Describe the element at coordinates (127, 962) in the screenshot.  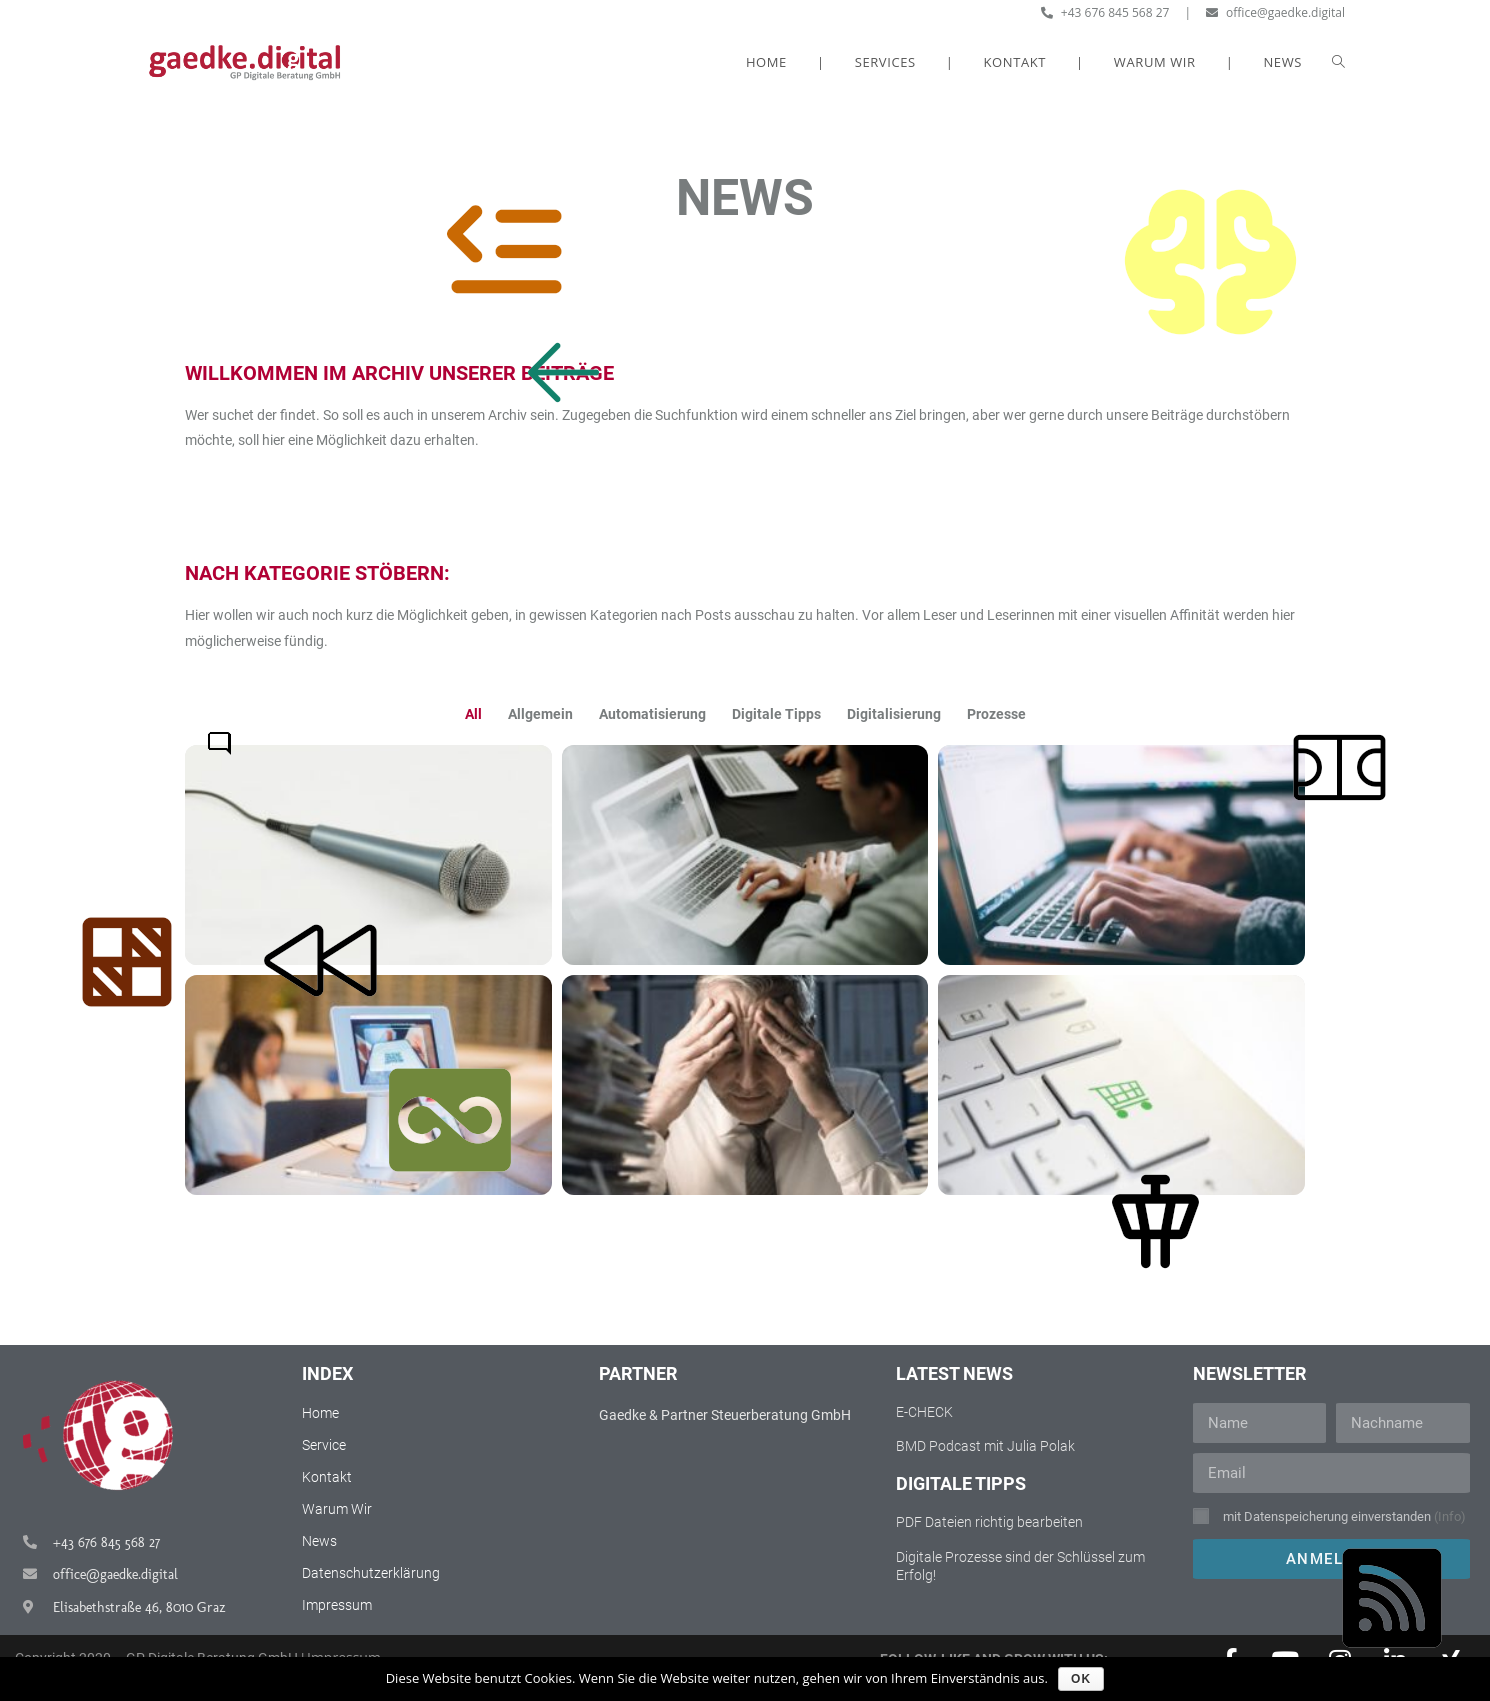
I see `toggle transparency grid view` at that location.